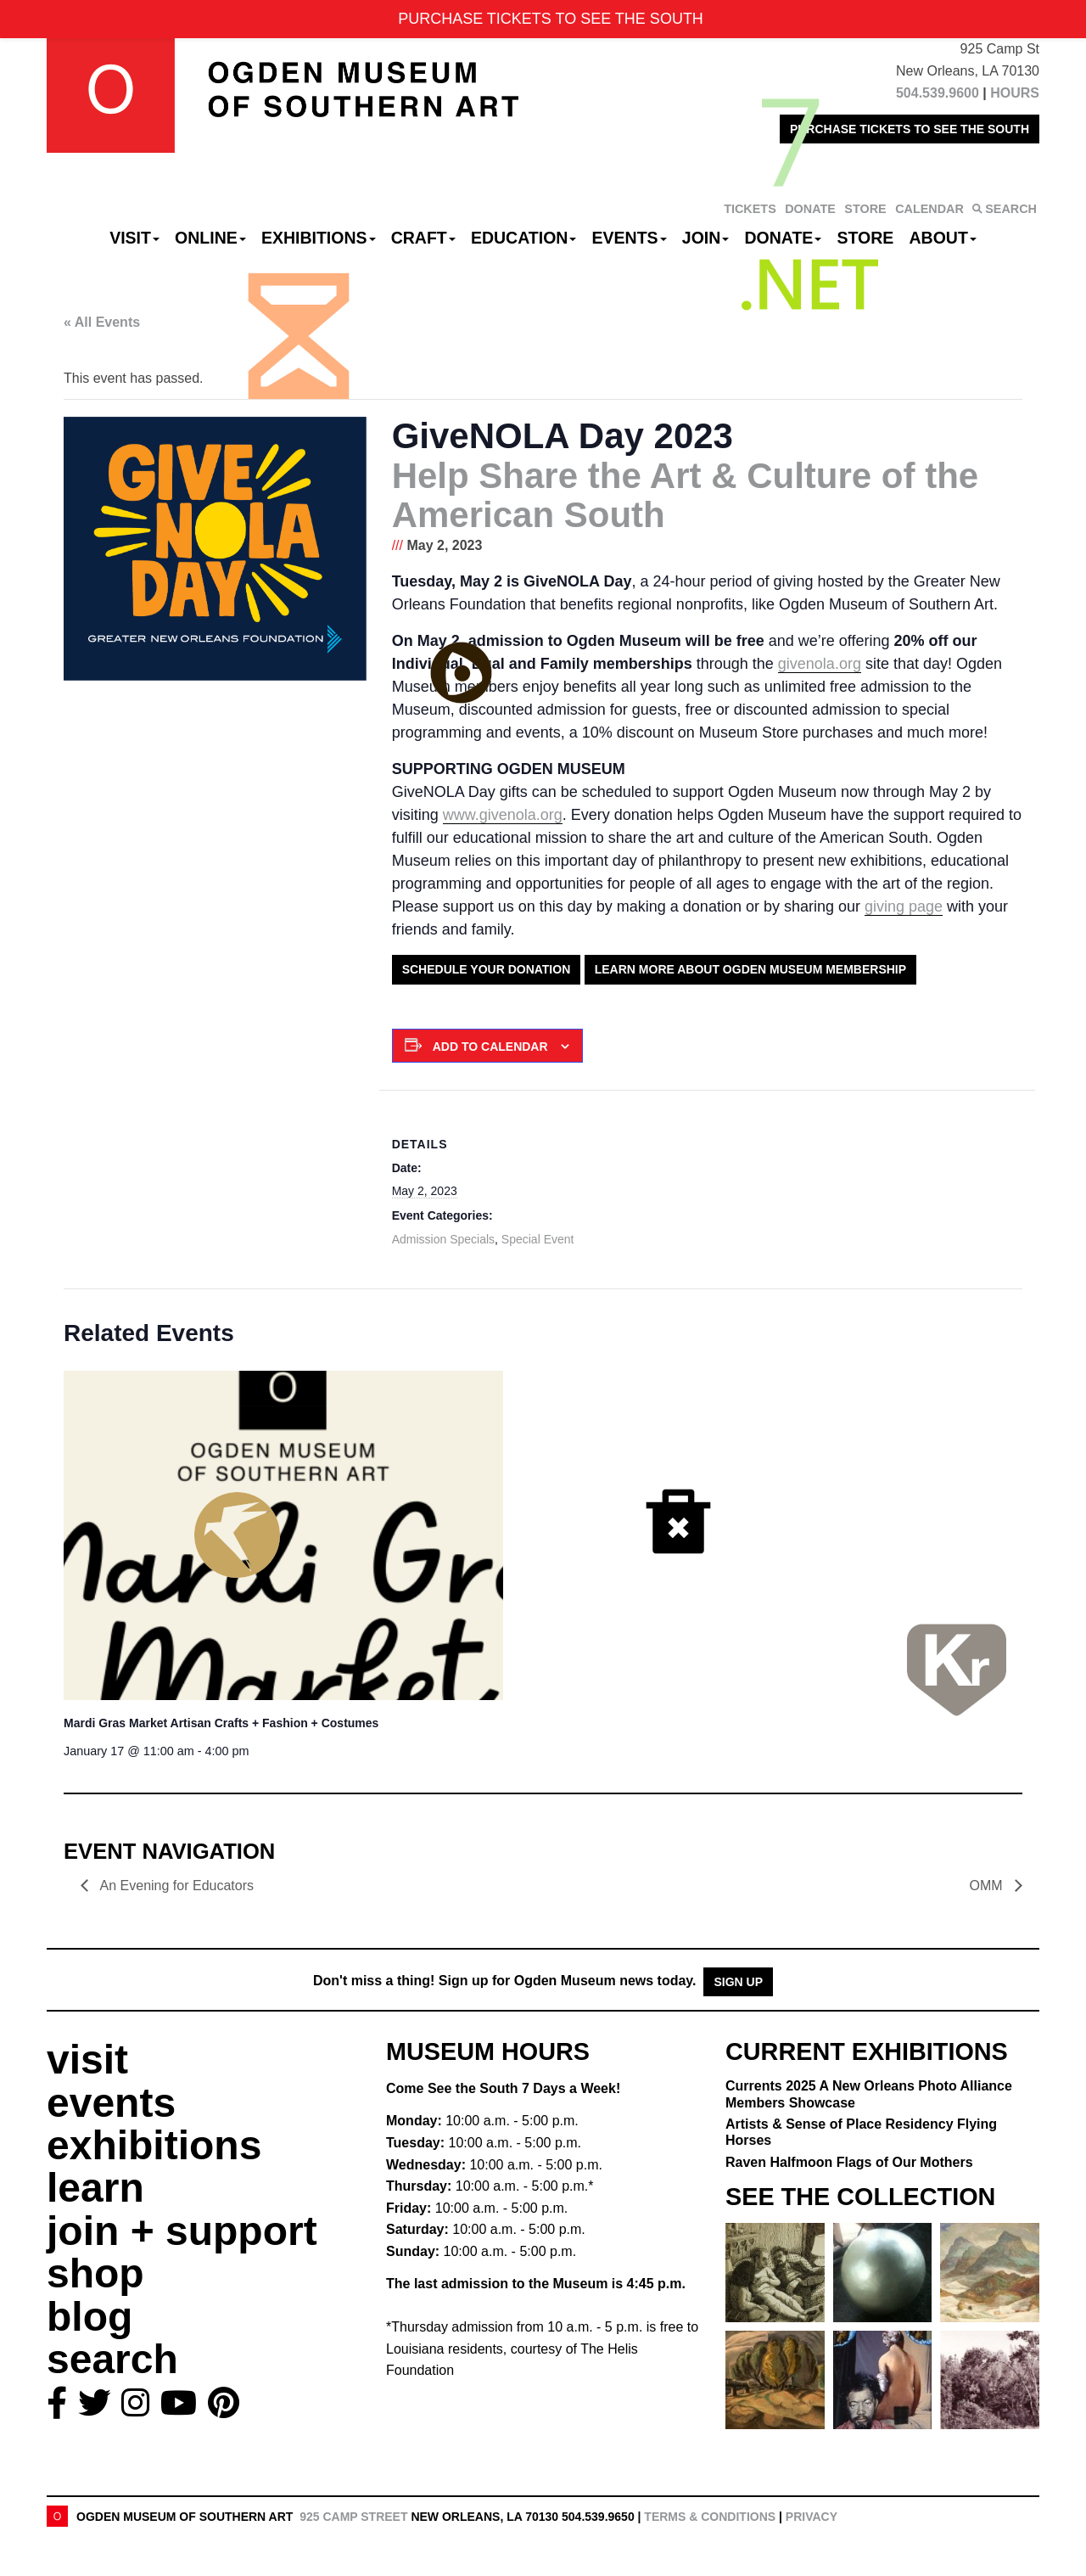  What do you see at coordinates (956, 1670) in the screenshot?
I see `kred app or service logo` at bounding box center [956, 1670].